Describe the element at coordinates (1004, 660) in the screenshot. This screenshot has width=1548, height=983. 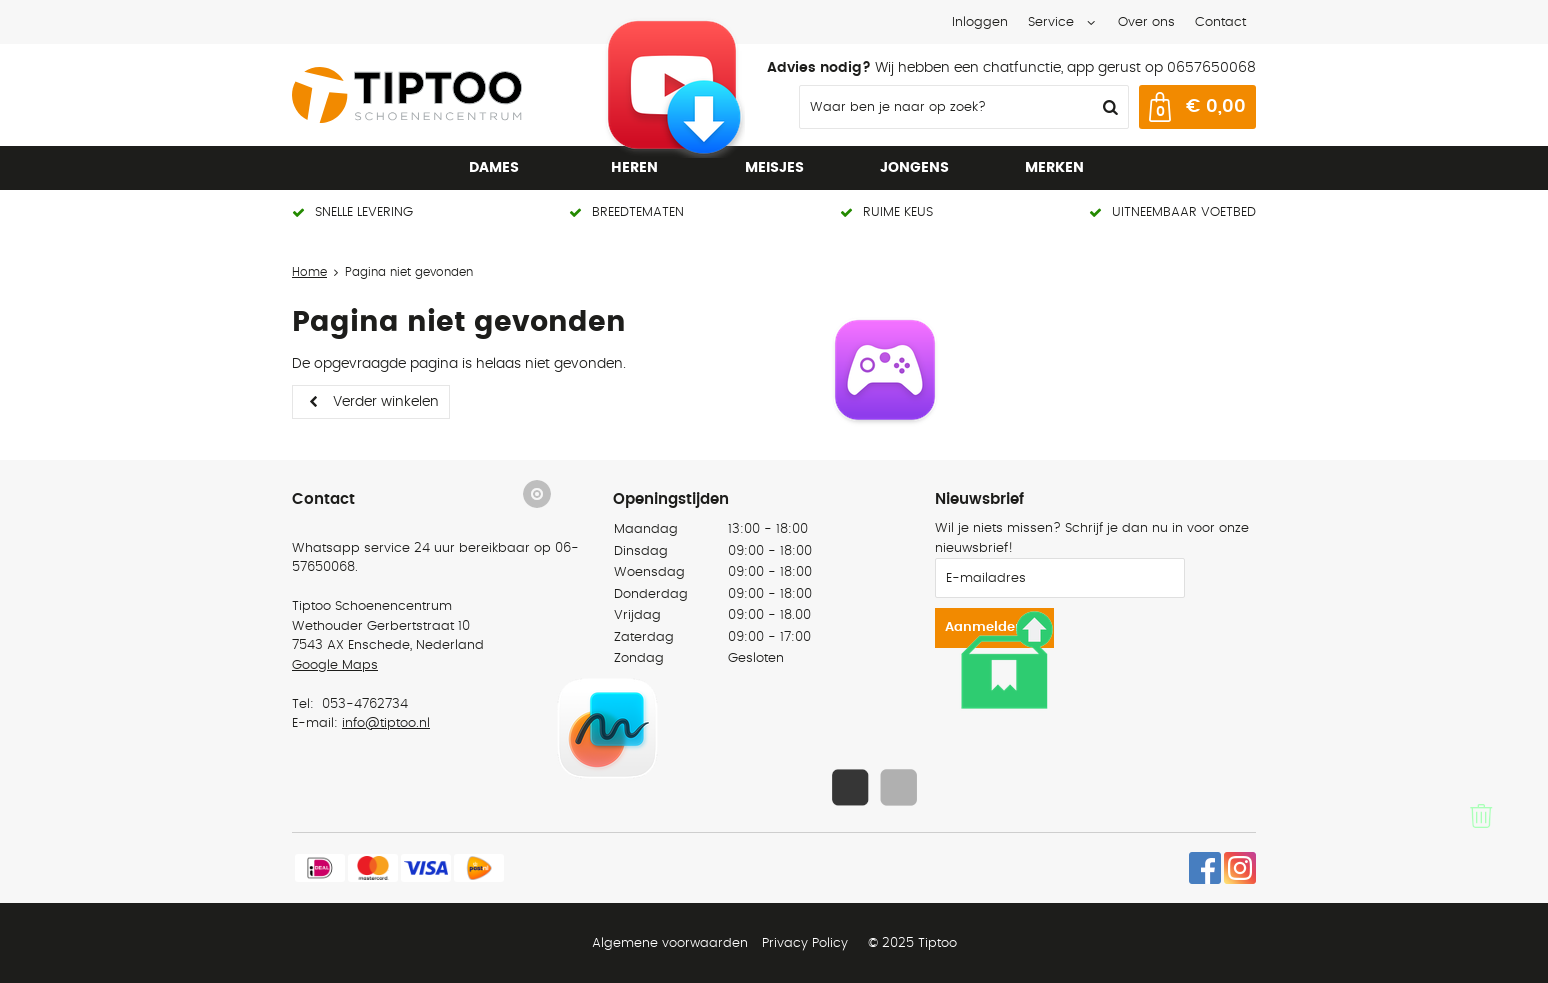
I see `software update available for download` at that location.